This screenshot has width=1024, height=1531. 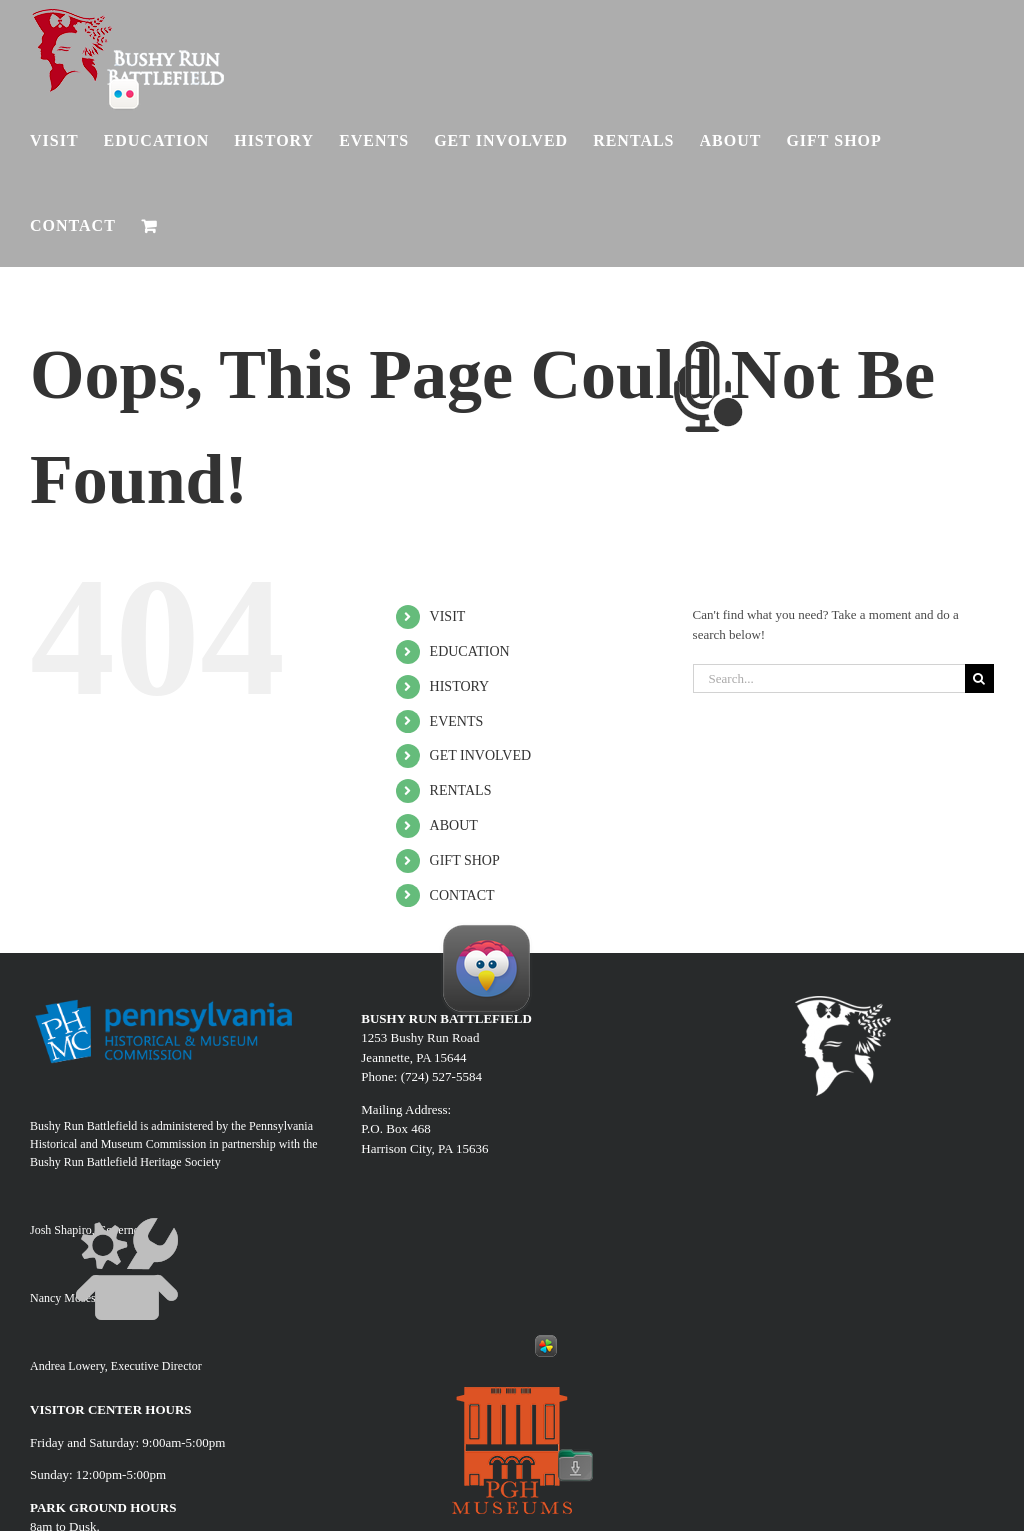 I want to click on open downloads folder, so click(x=575, y=1464).